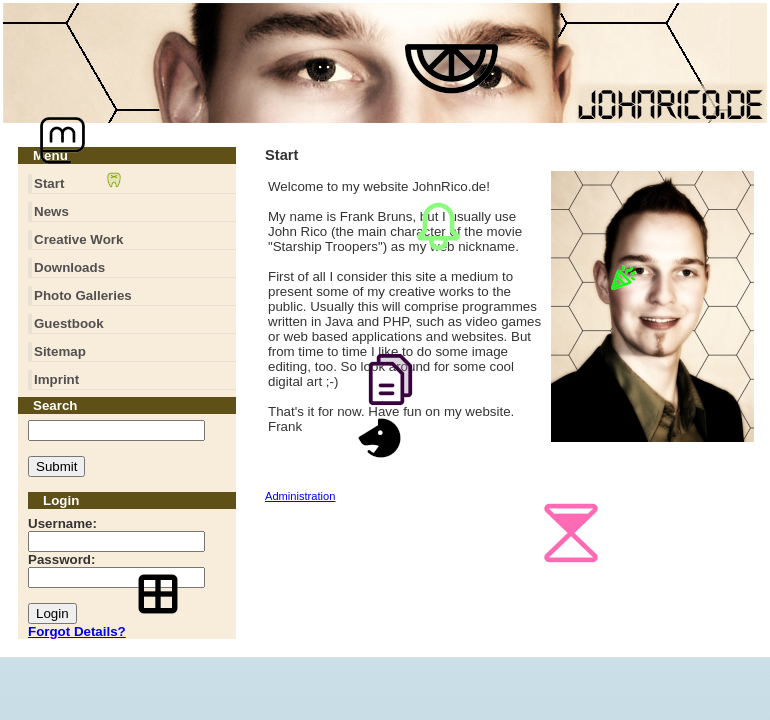 The height and width of the screenshot is (720, 770). Describe the element at coordinates (571, 533) in the screenshot. I see `indicates high time remaining` at that location.